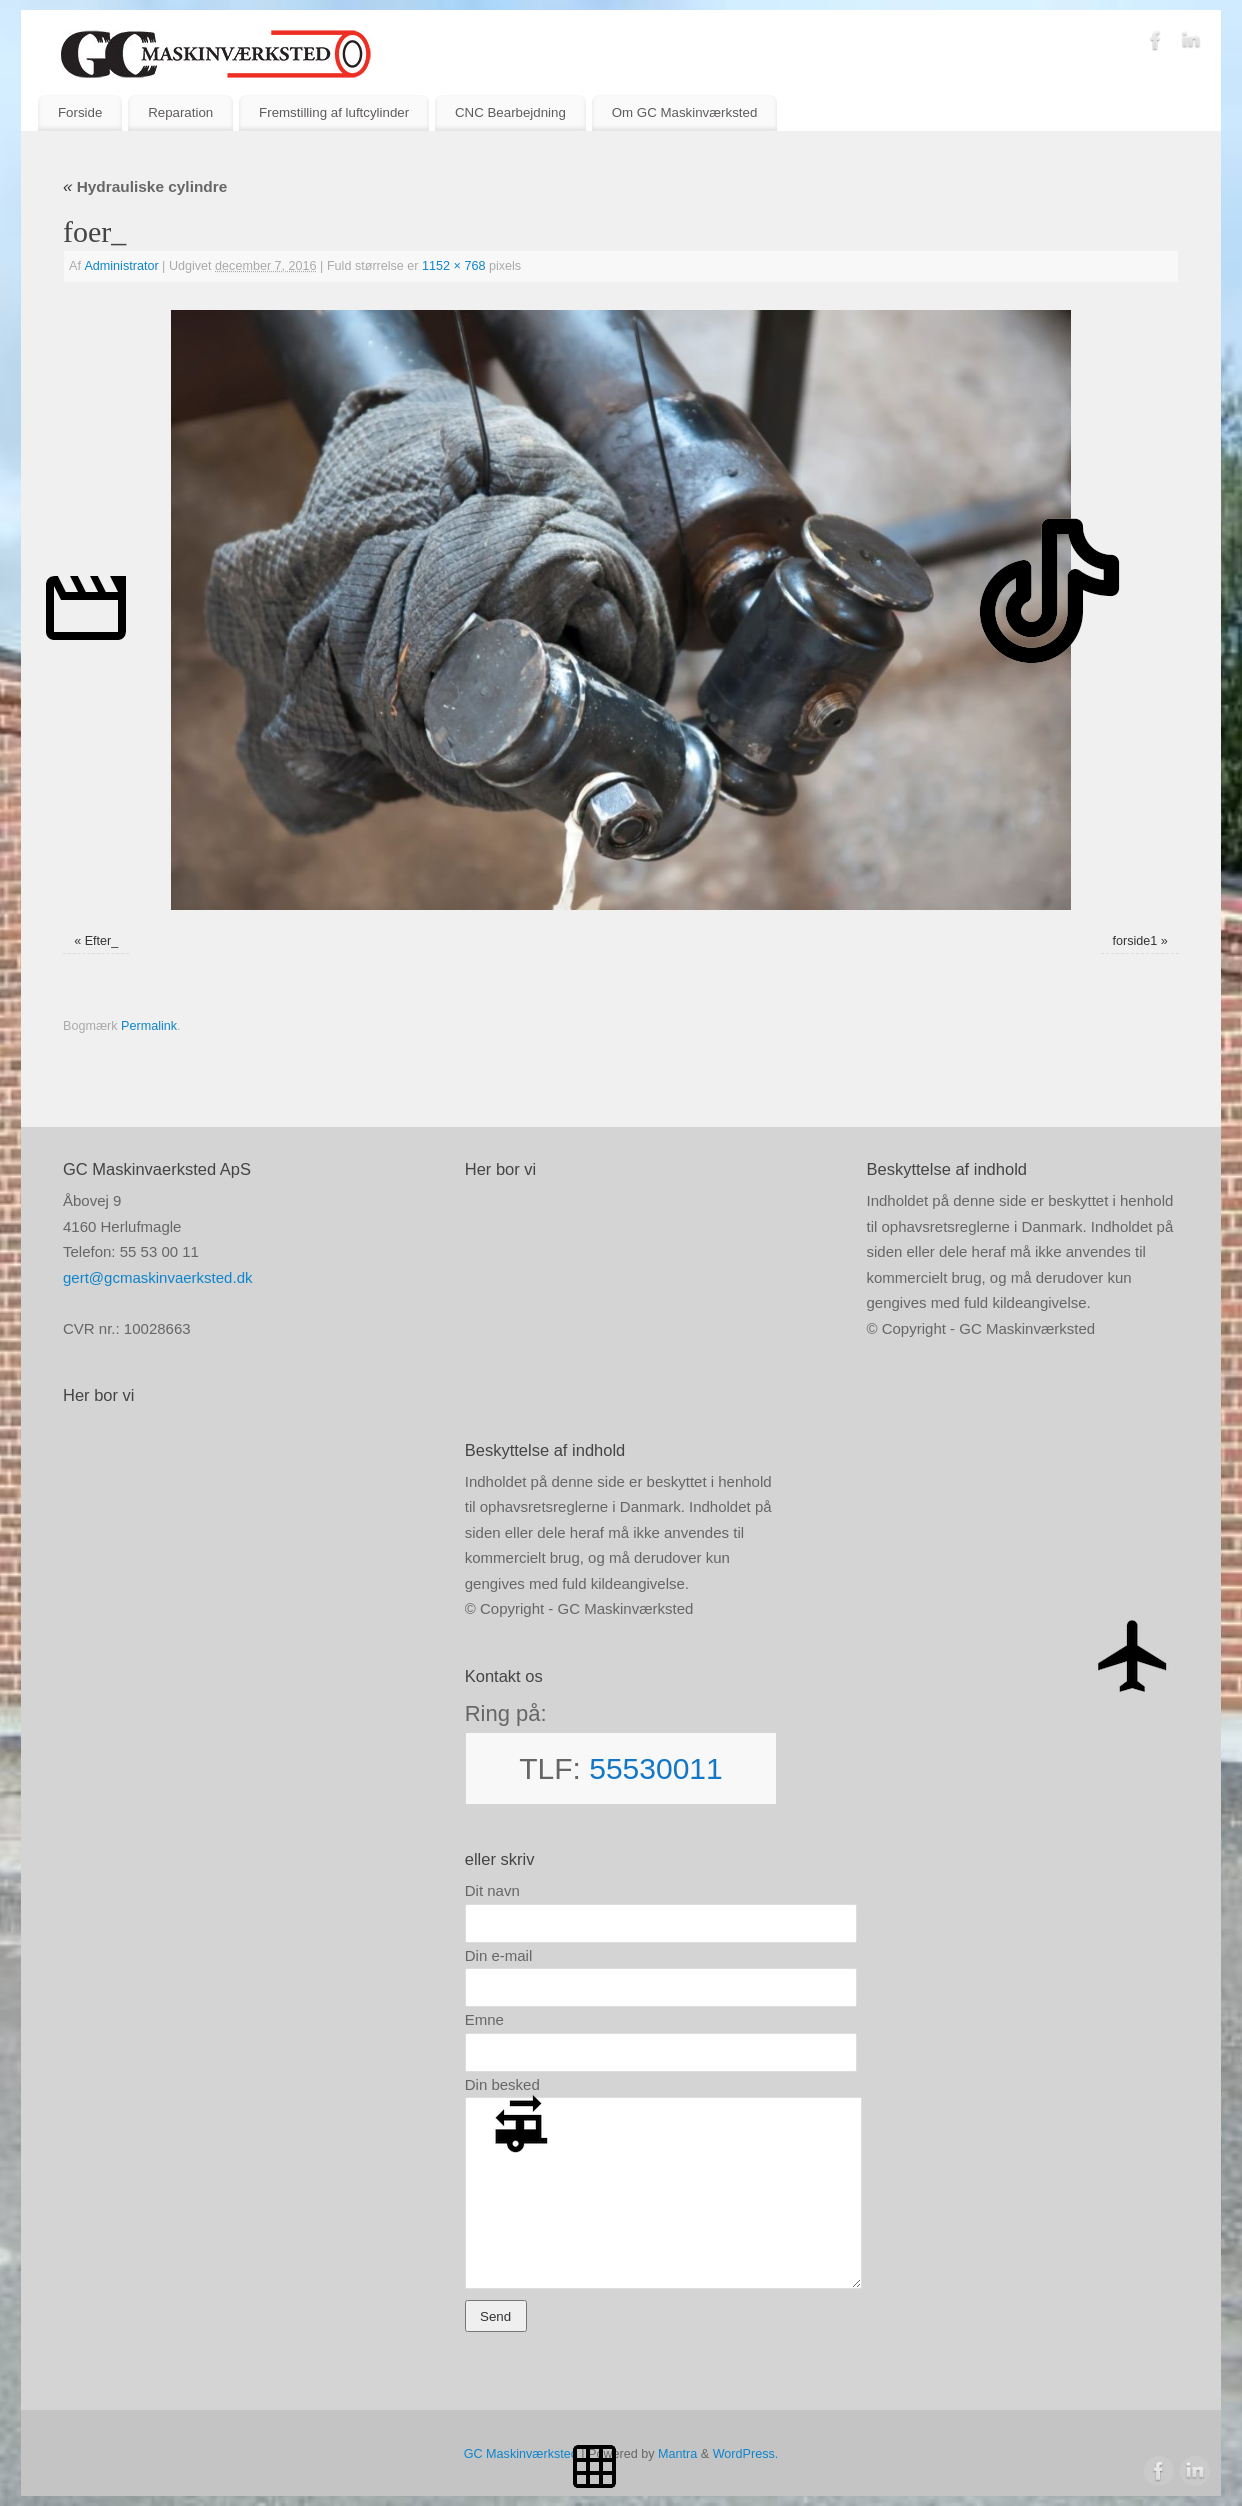 This screenshot has width=1242, height=2506. I want to click on indicates RV hookup amenities available, so click(518, 2123).